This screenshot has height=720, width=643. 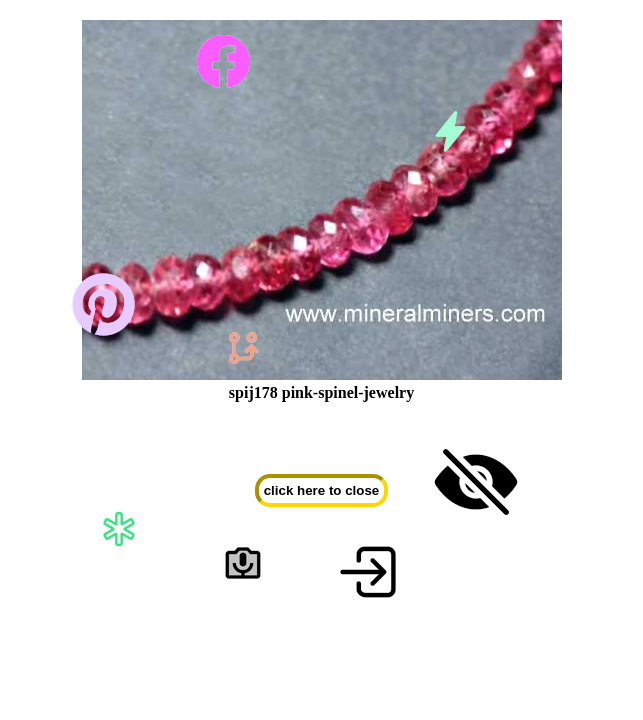 What do you see at coordinates (119, 529) in the screenshot?
I see `access medical or health-related features` at bounding box center [119, 529].